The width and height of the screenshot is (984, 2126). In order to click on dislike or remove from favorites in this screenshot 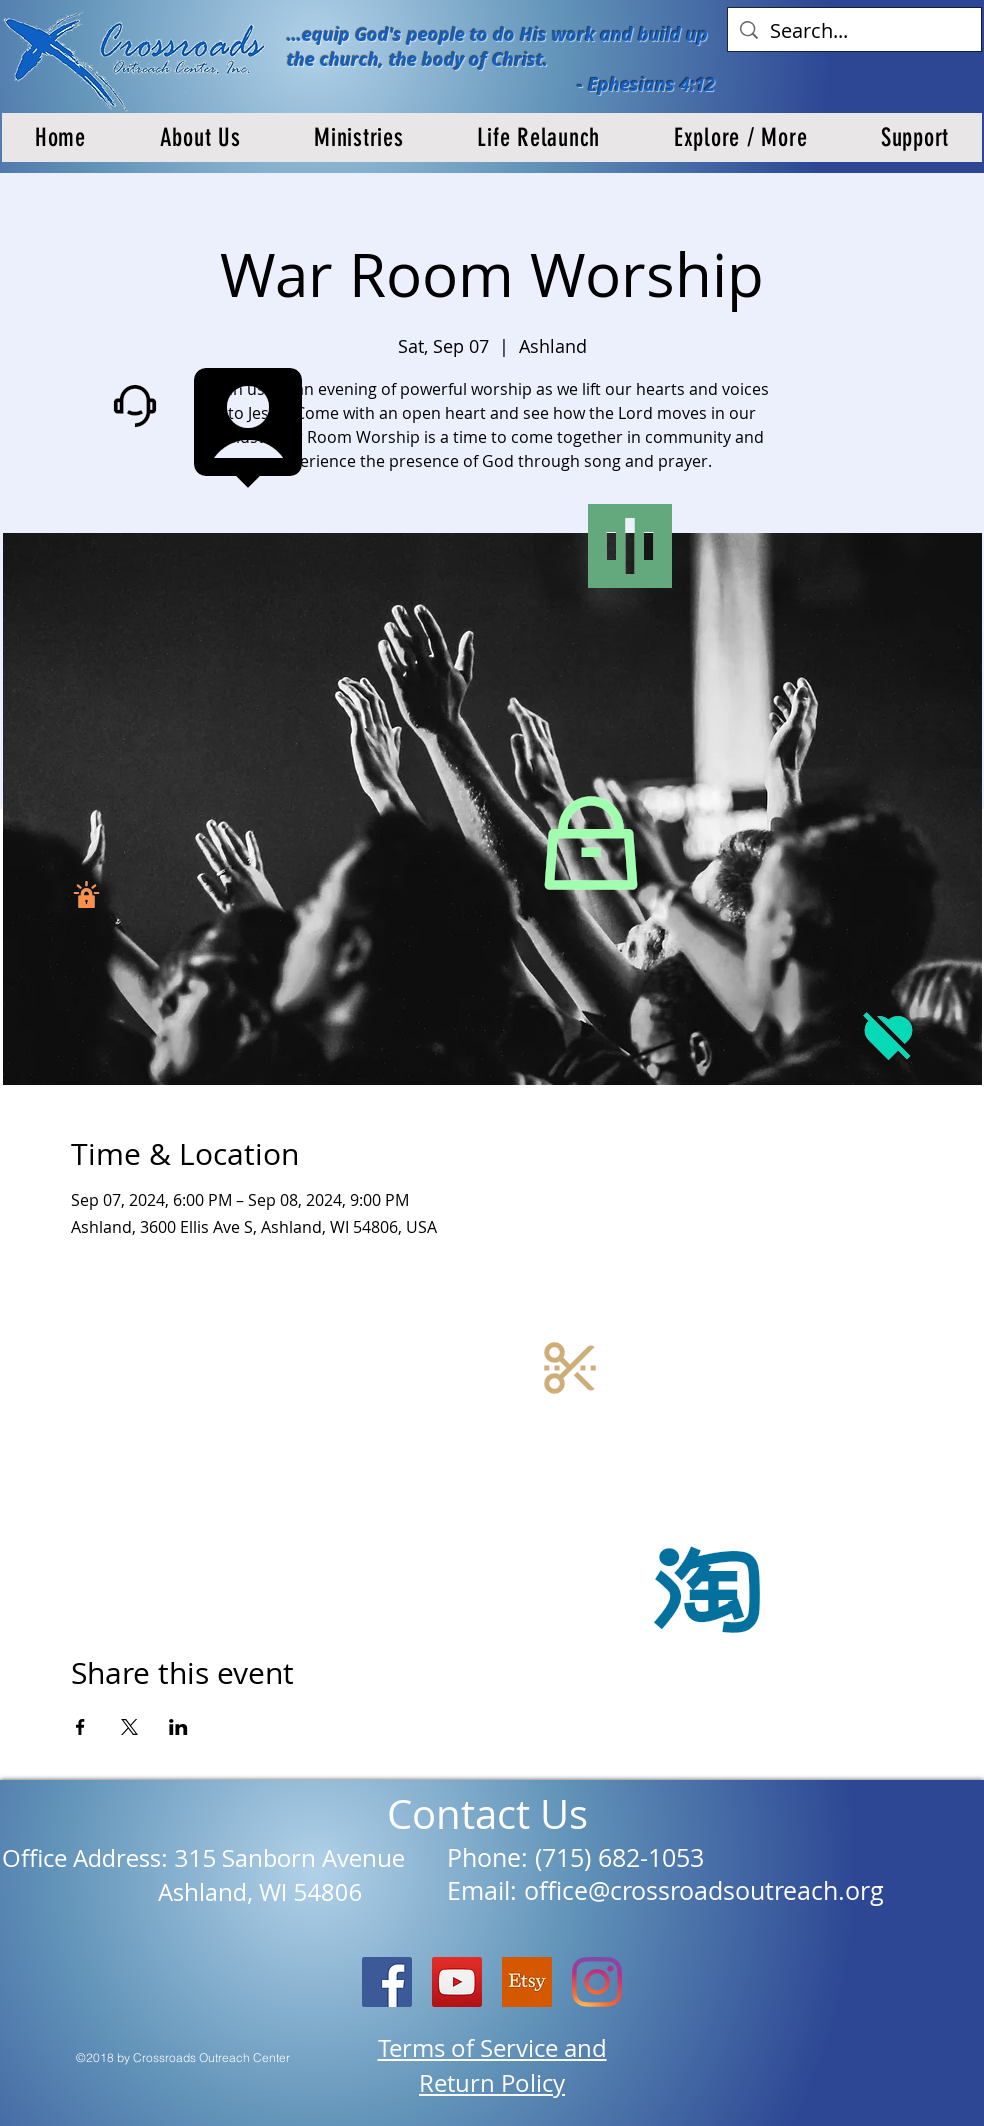, I will do `click(888, 1037)`.